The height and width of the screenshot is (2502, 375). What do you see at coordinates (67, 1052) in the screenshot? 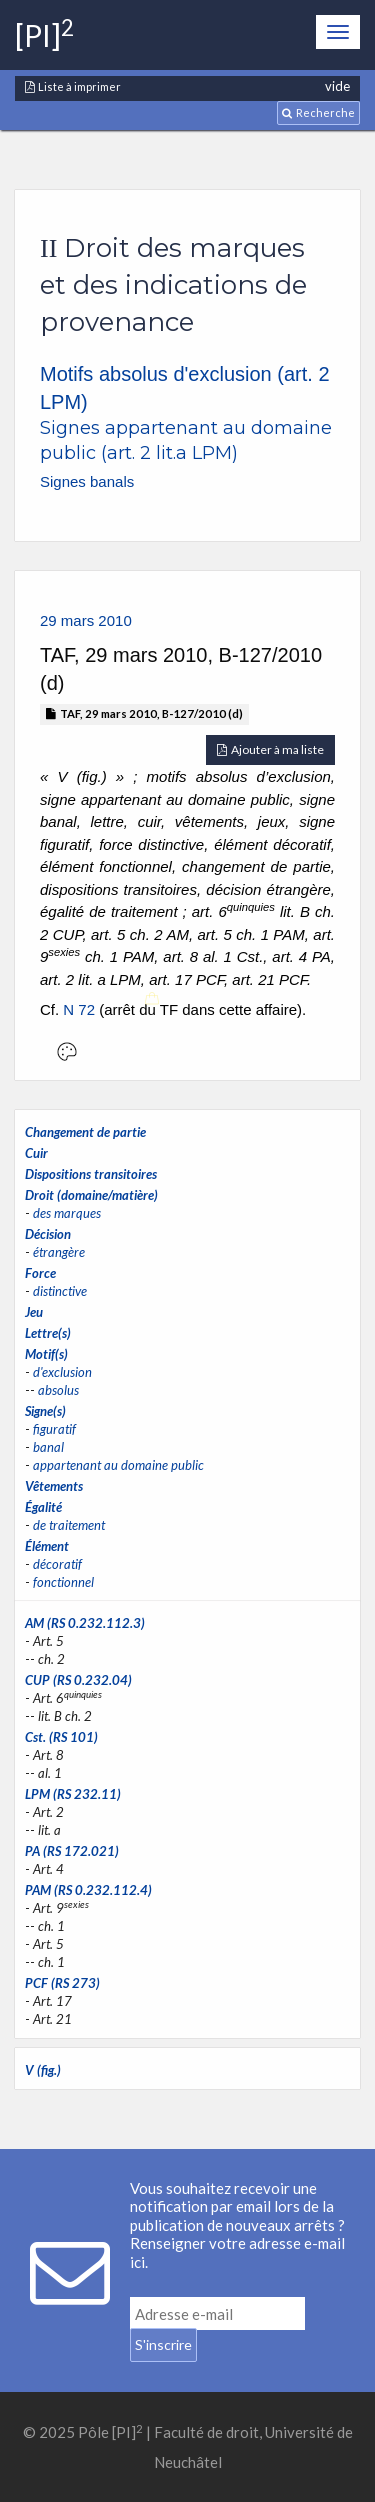
I see `access color or theme settings` at bounding box center [67, 1052].